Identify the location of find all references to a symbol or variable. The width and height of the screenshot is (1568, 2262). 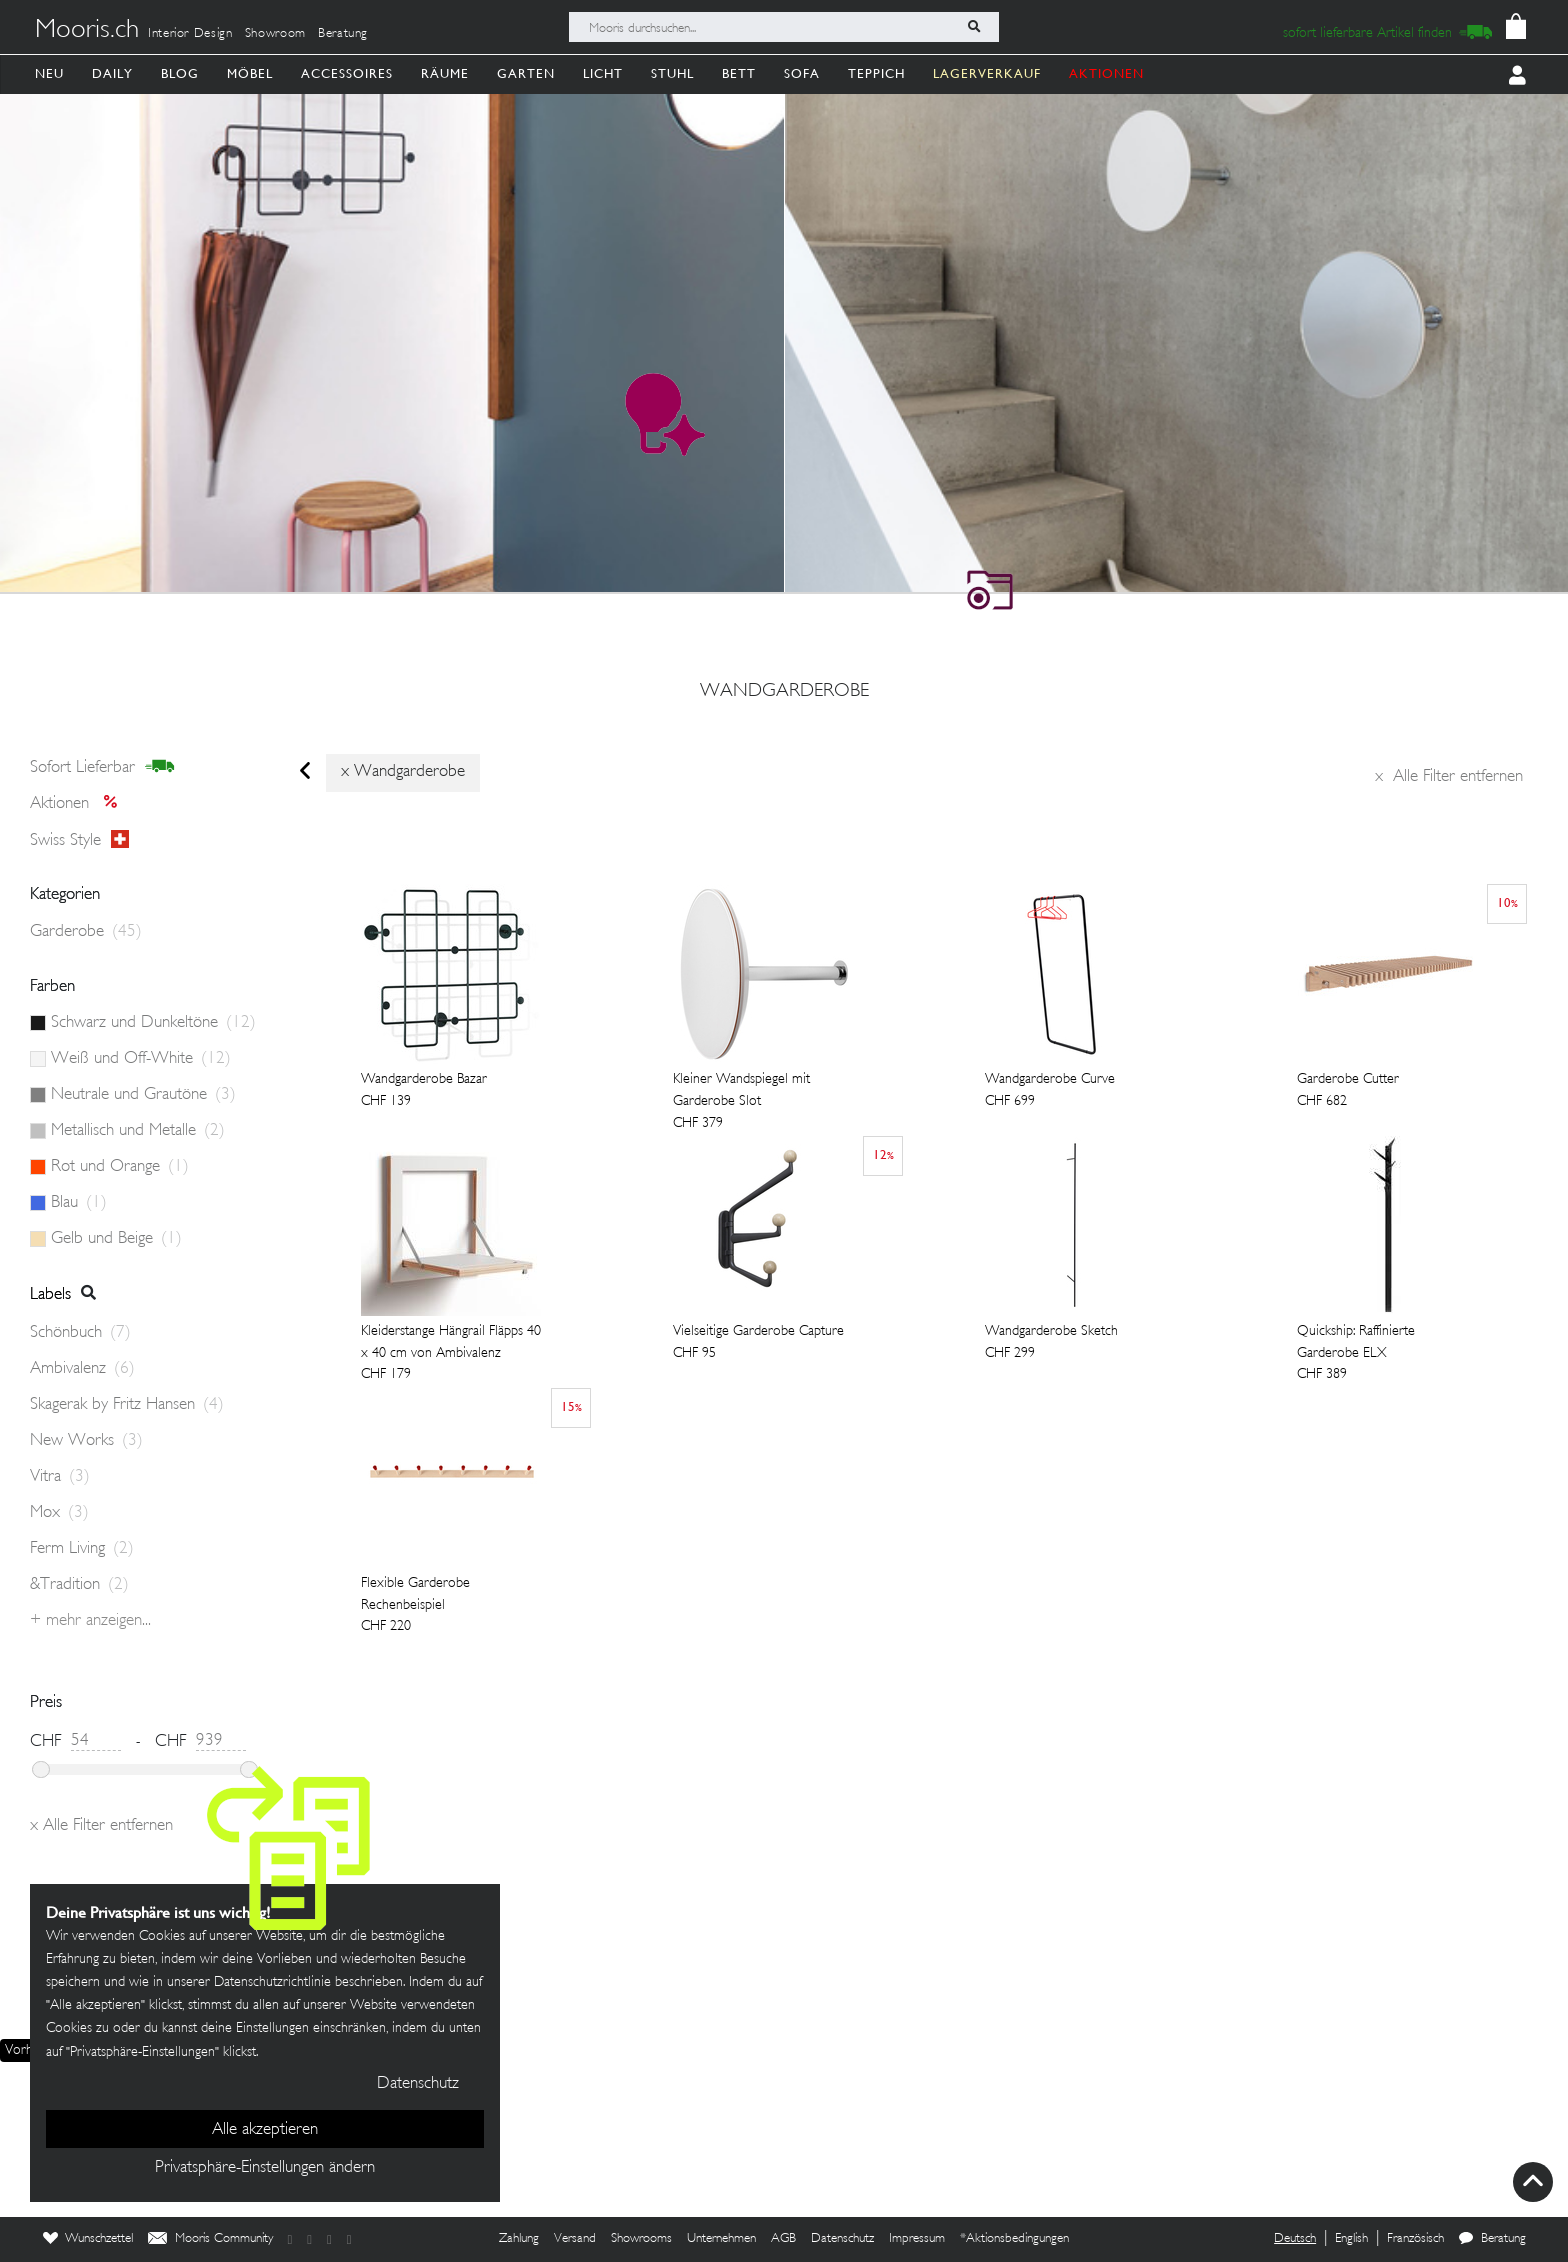
(289, 1848).